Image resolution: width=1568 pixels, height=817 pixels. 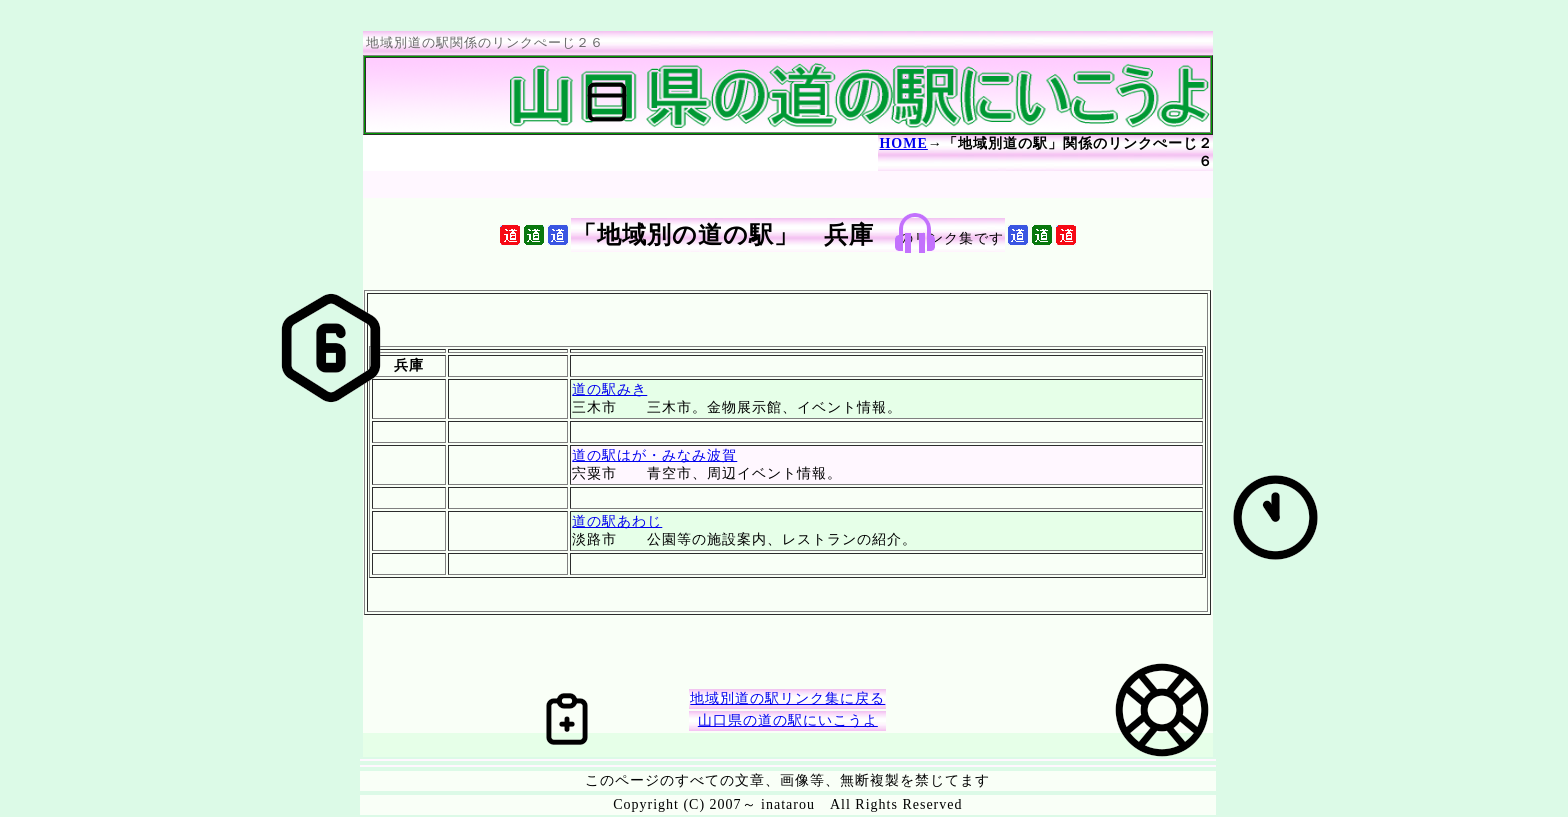 I want to click on indicates step 6 in a multi-step process, so click(x=331, y=348).